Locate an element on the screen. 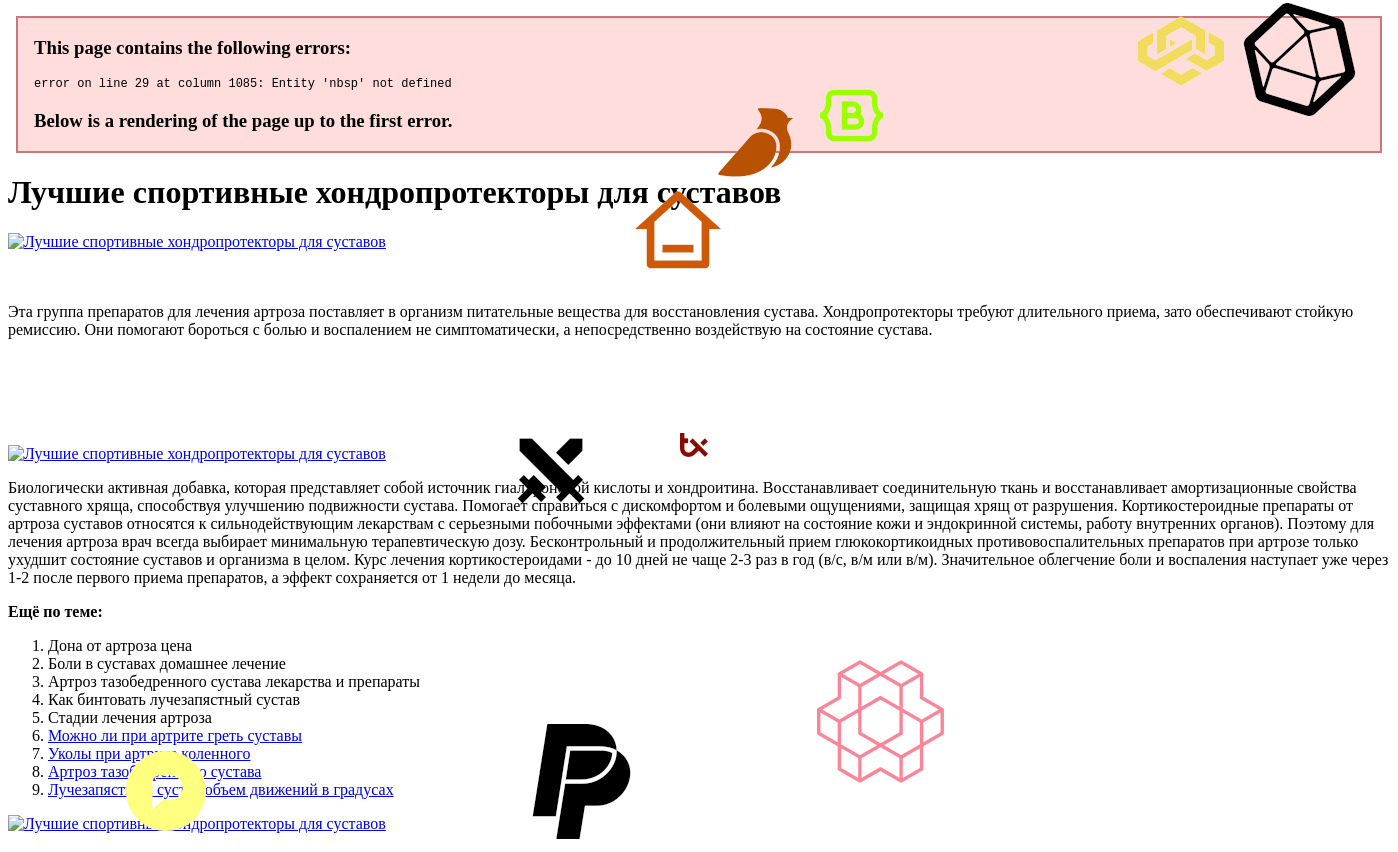 This screenshot has width=1398, height=852. pay with PayPal is located at coordinates (581, 781).